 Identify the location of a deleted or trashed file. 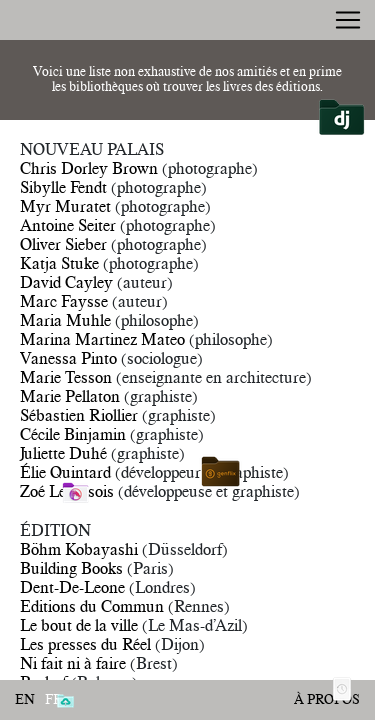
(342, 689).